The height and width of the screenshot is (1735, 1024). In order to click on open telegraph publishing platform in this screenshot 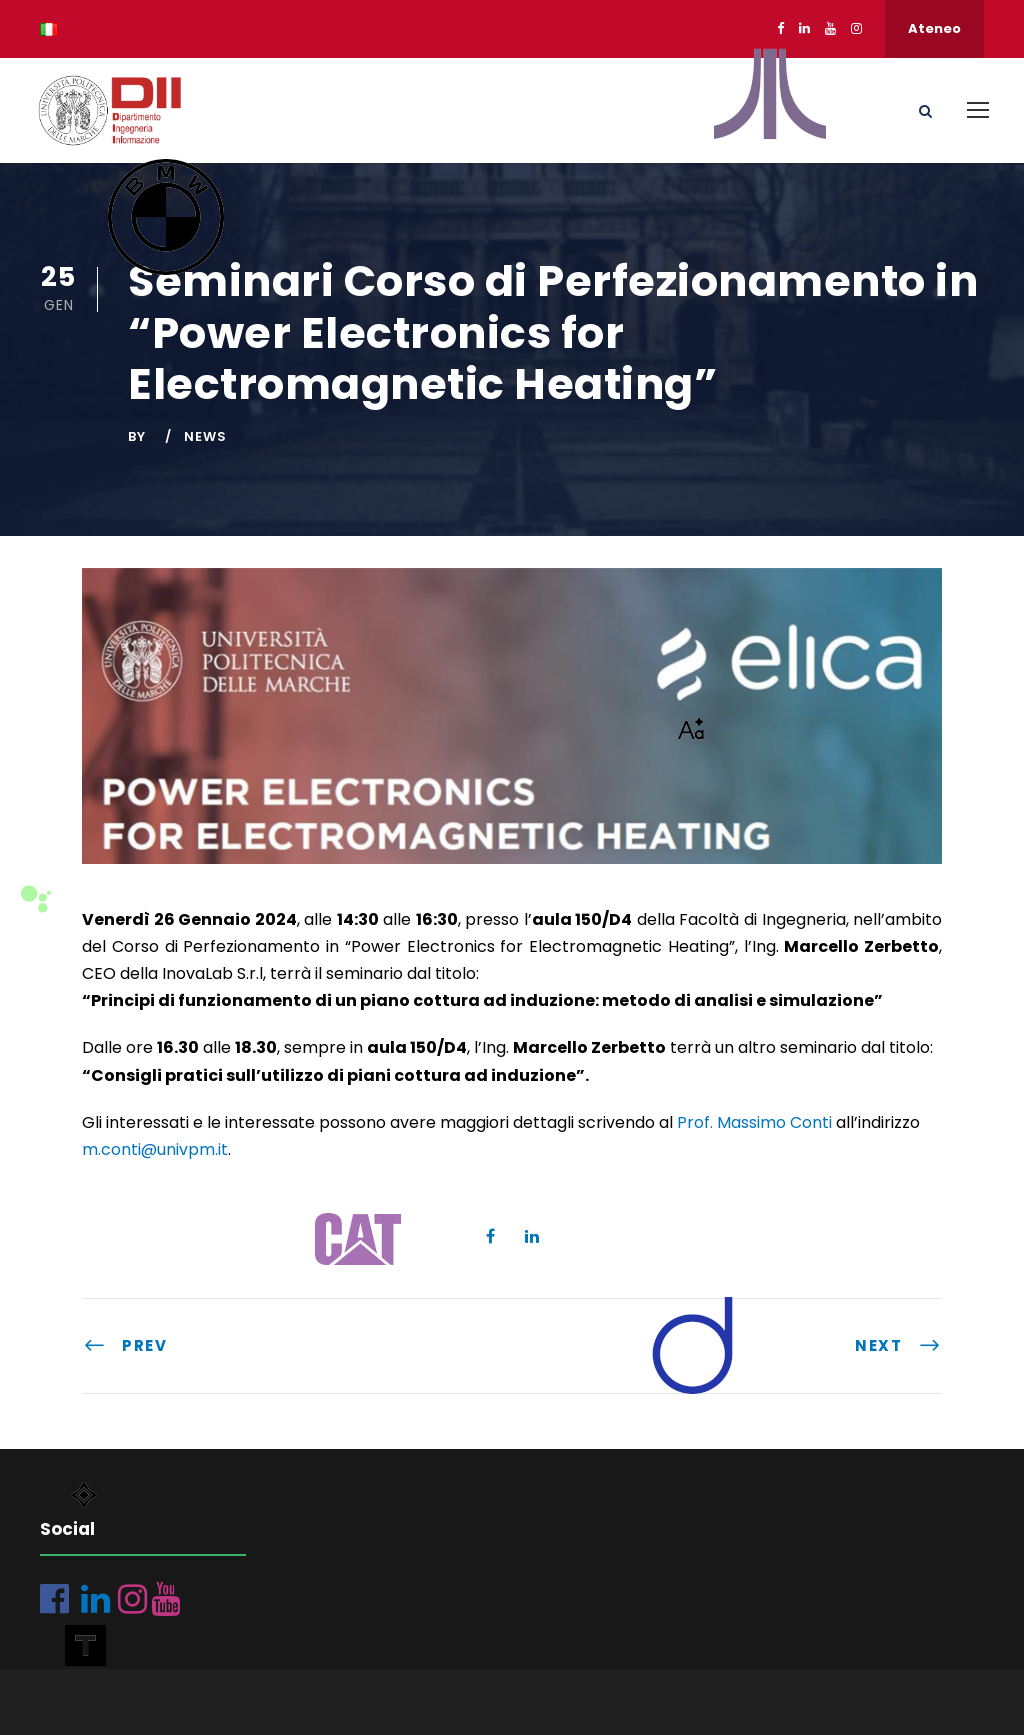, I will do `click(85, 1645)`.